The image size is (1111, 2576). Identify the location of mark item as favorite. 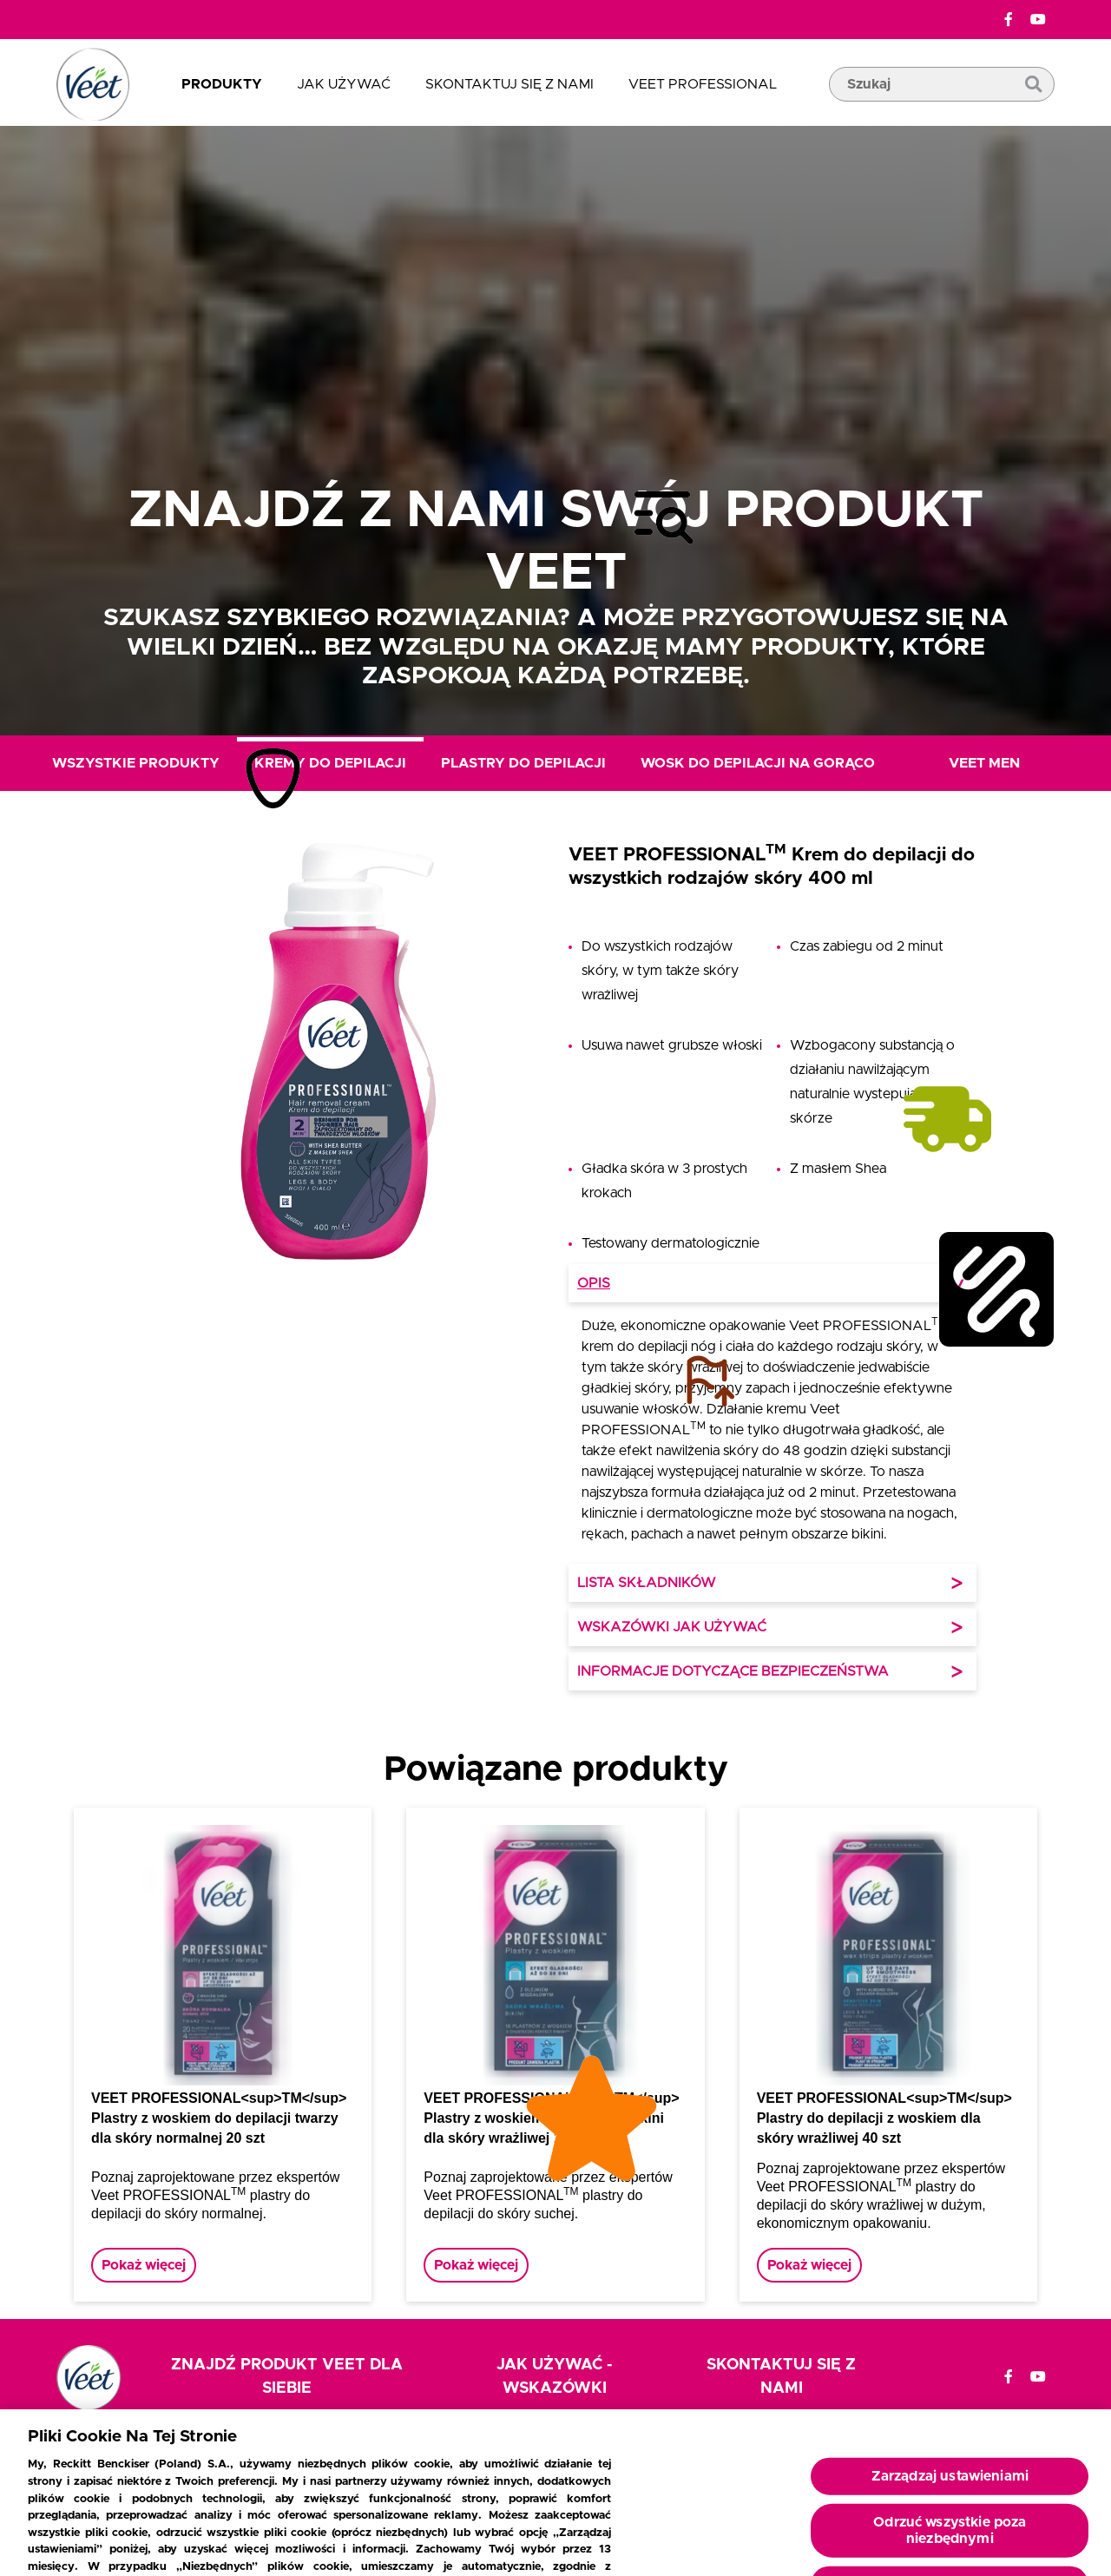
(591, 2120).